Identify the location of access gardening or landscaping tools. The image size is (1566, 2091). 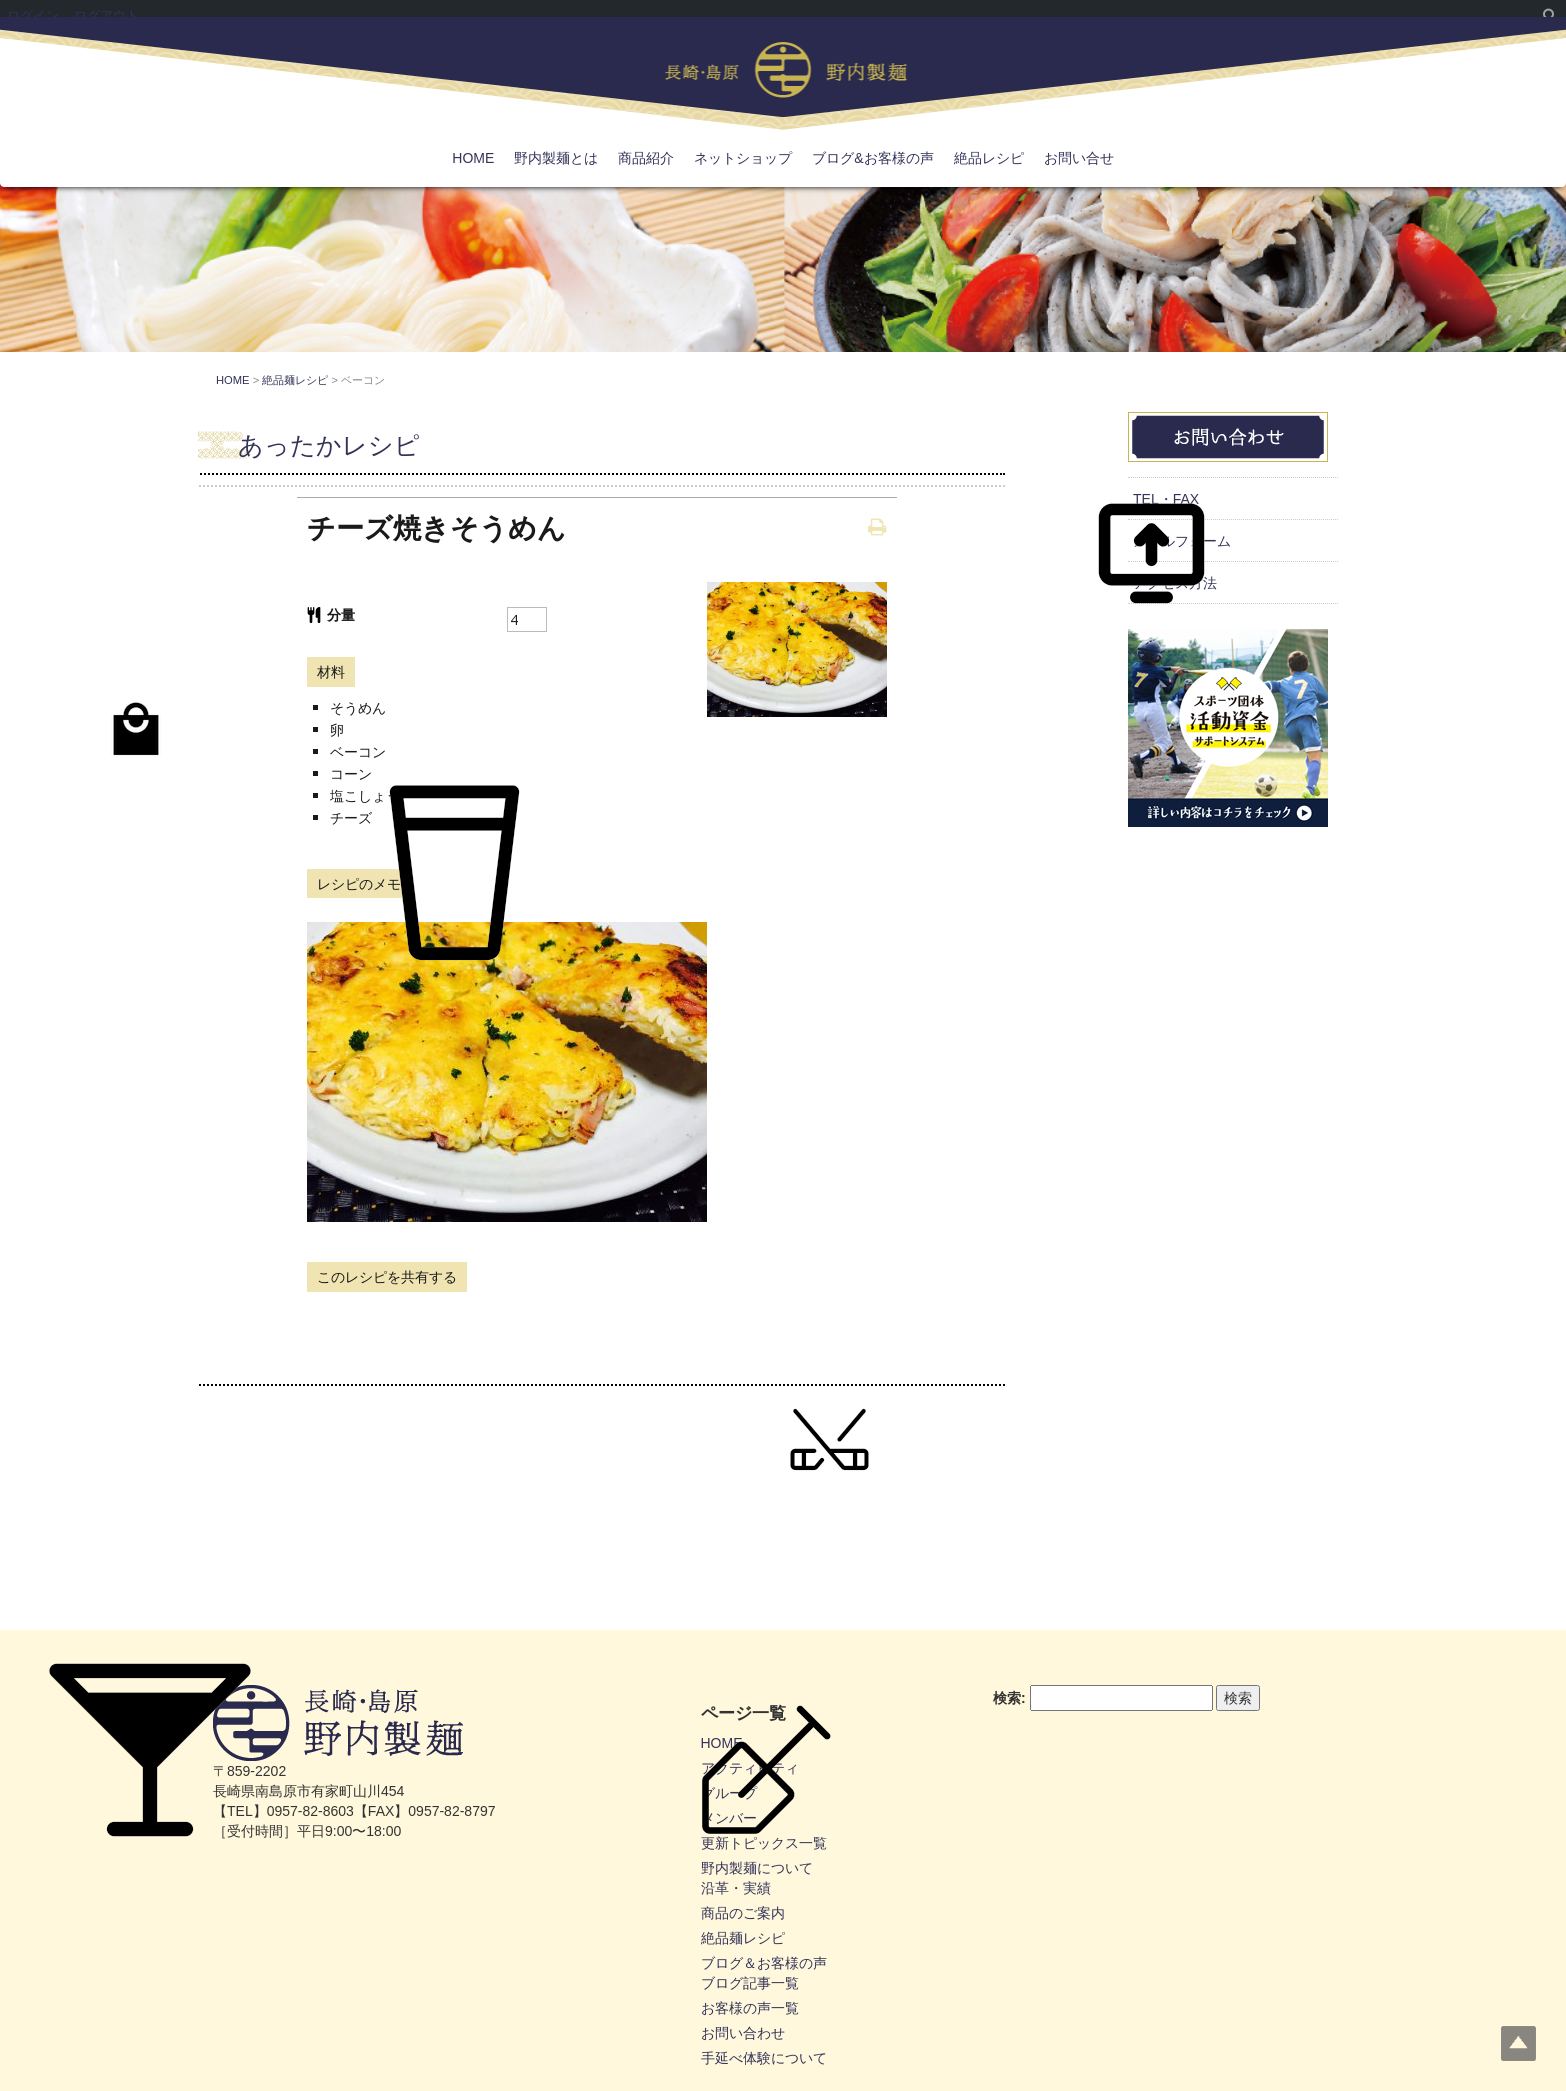
(764, 1772).